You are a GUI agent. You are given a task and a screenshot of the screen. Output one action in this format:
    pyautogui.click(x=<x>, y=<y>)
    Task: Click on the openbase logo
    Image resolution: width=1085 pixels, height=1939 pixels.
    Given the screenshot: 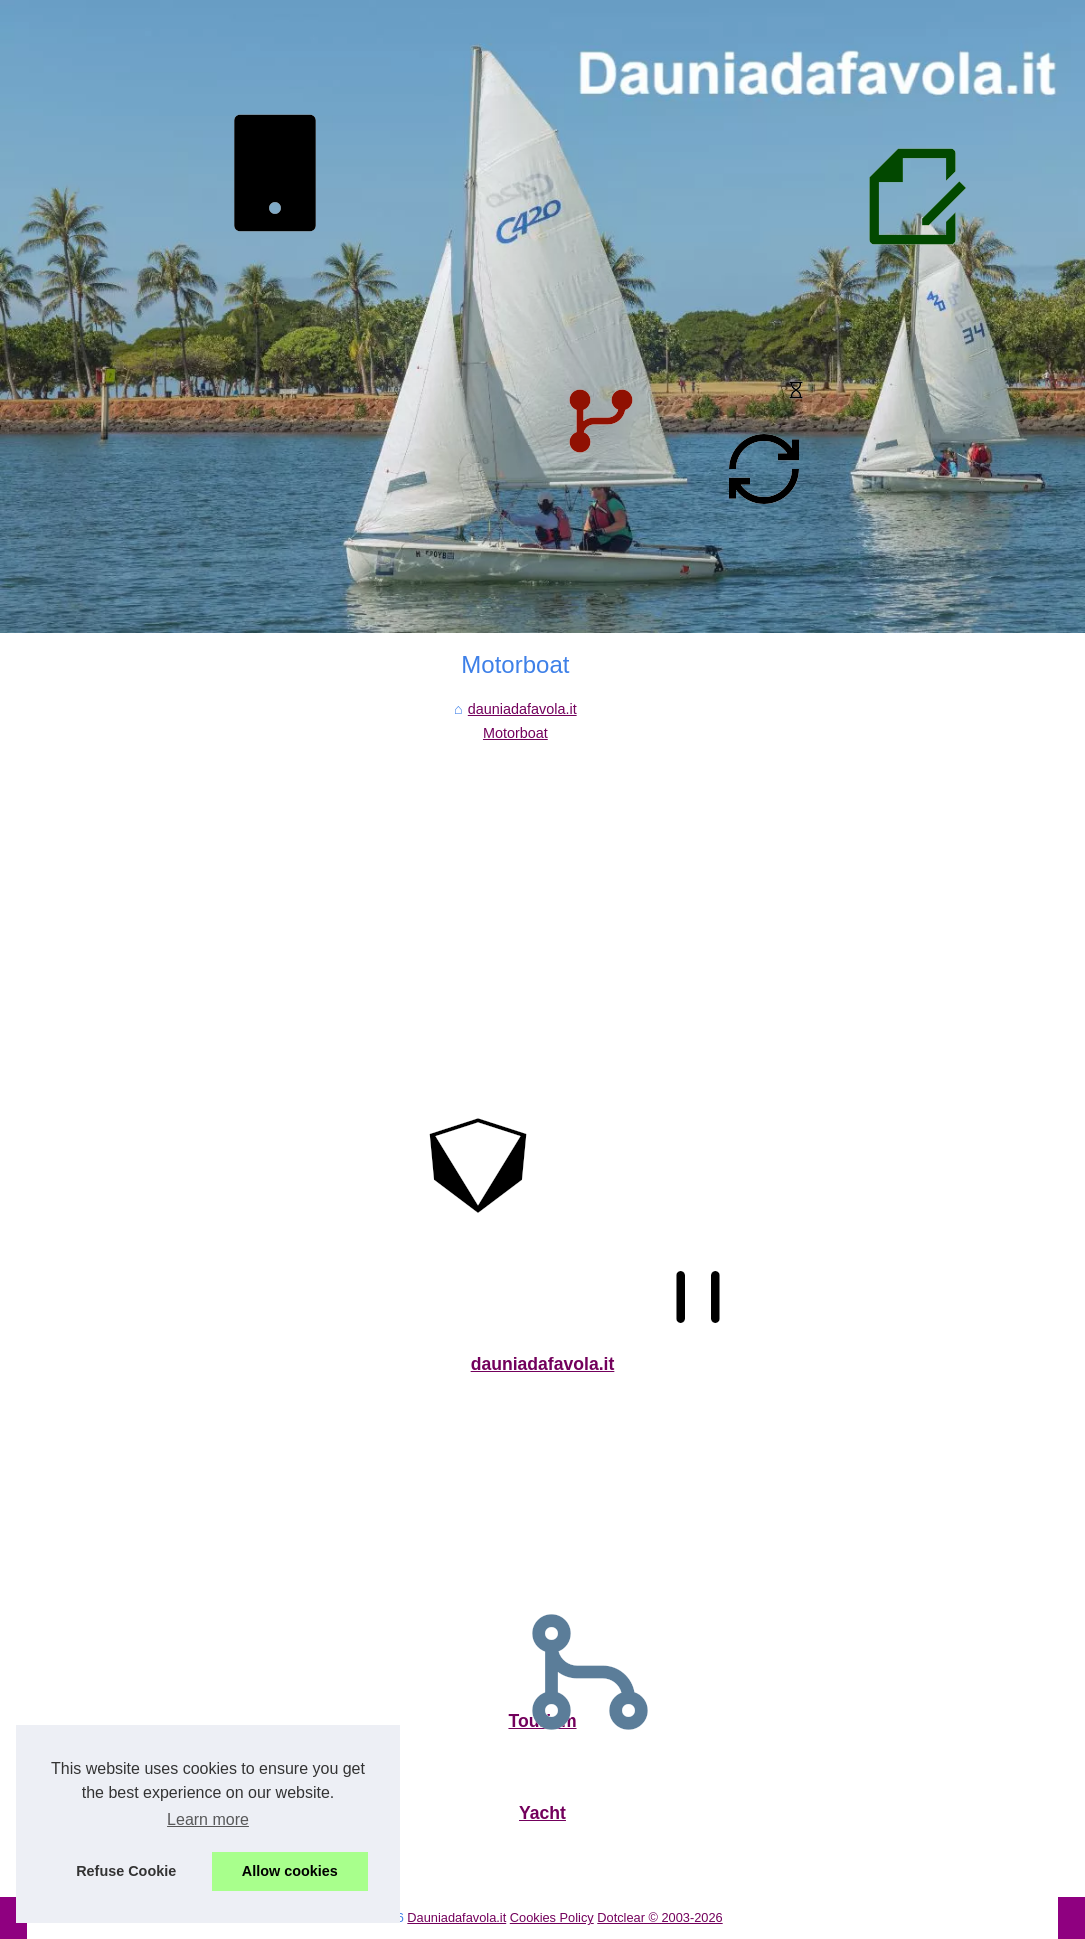 What is the action you would take?
    pyautogui.click(x=478, y=1163)
    